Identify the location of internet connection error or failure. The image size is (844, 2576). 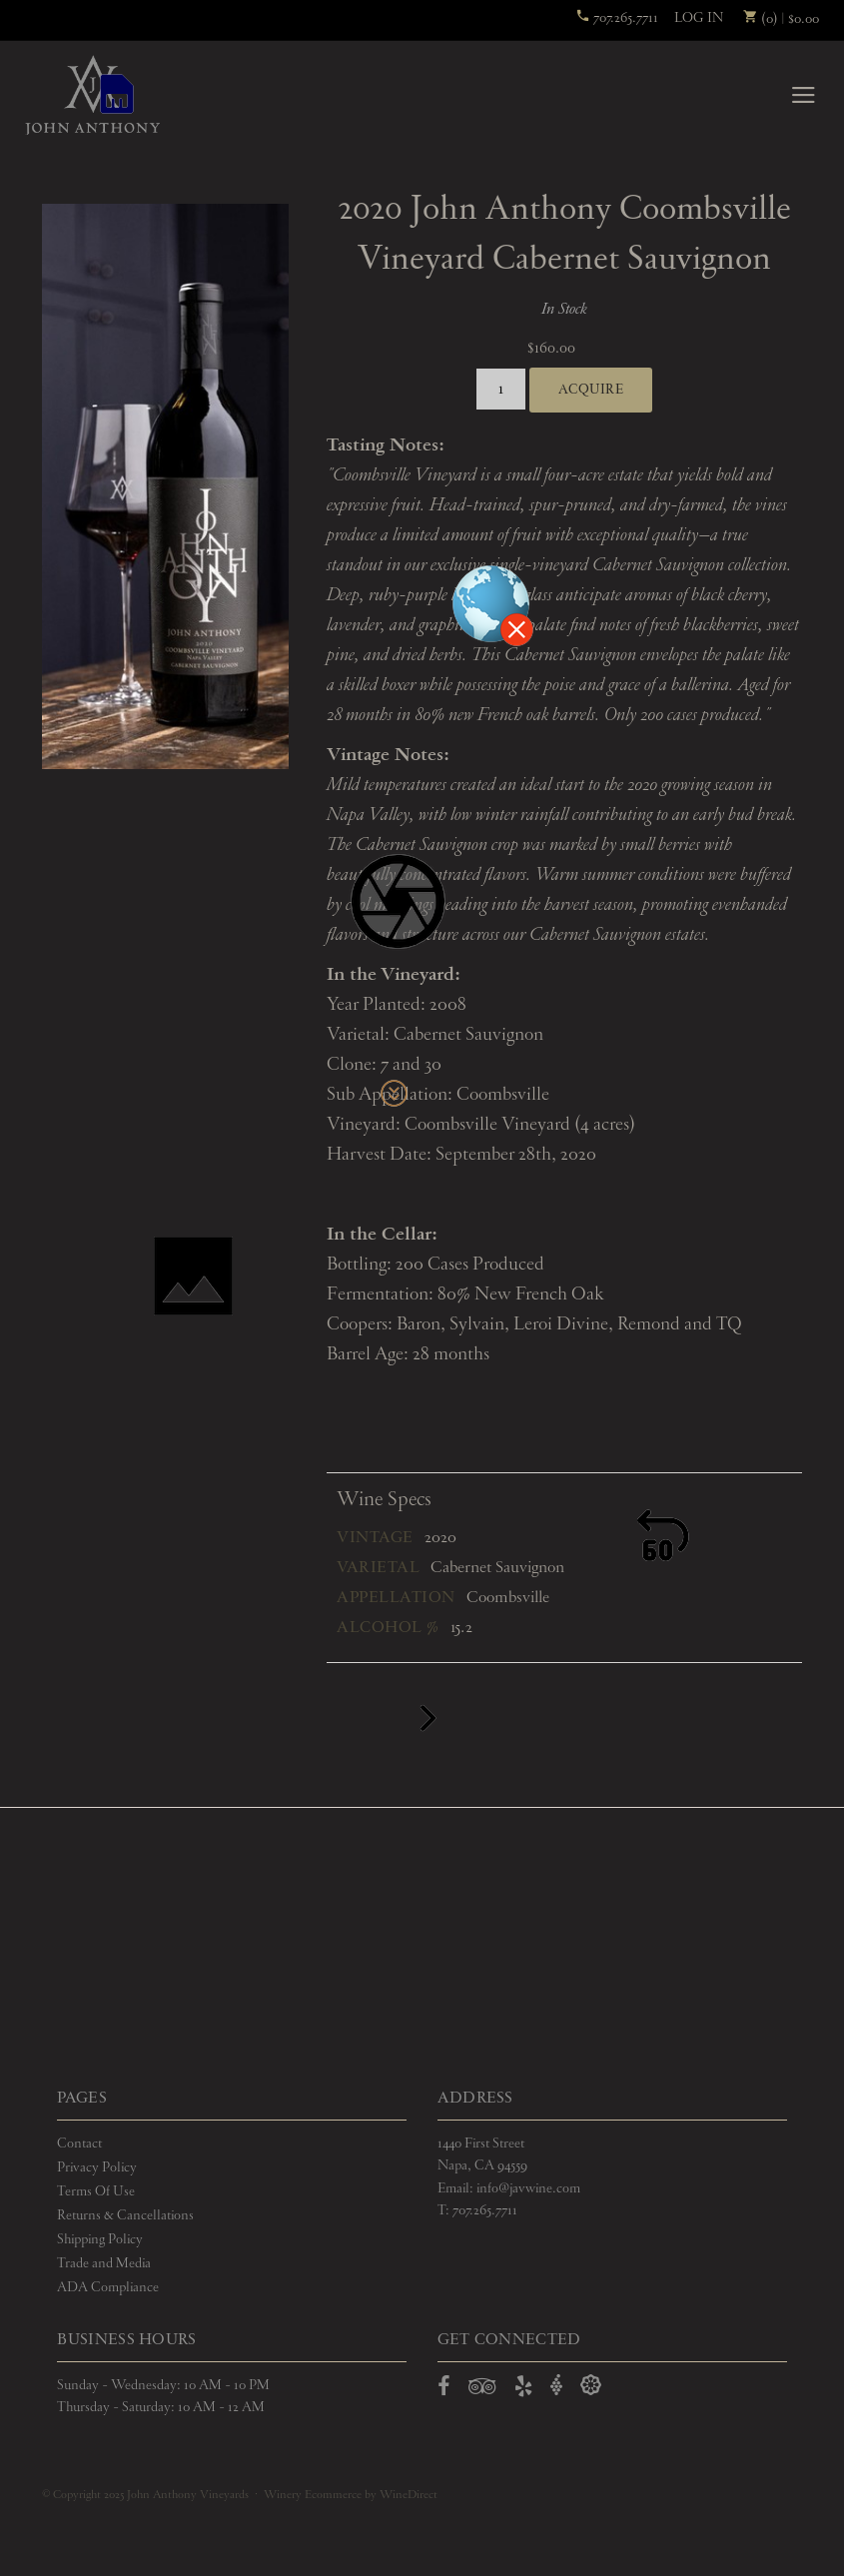
(490, 603).